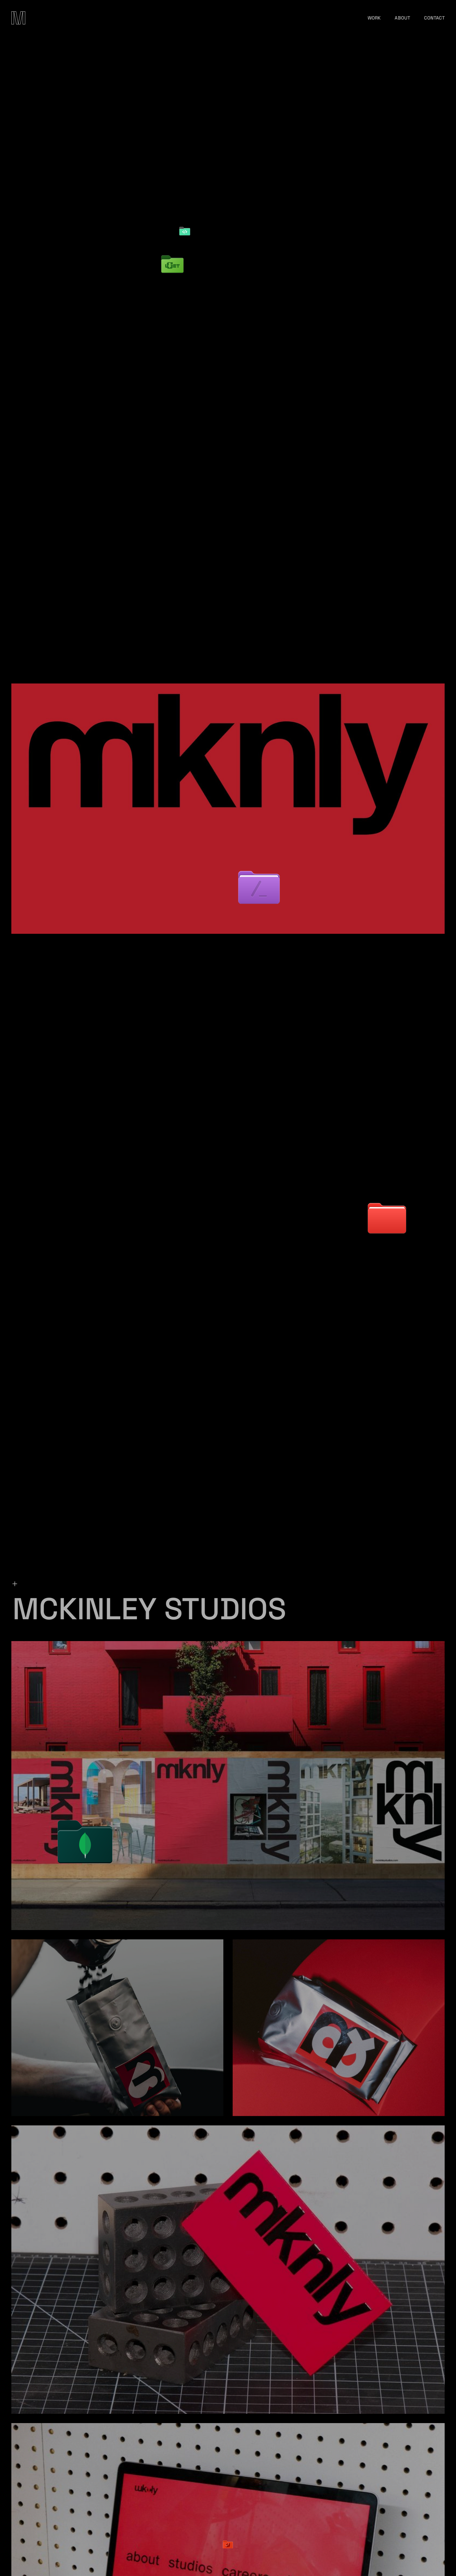 The width and height of the screenshot is (456, 2576). What do you see at coordinates (185, 231) in the screenshot?
I see `open programming projects folder` at bounding box center [185, 231].